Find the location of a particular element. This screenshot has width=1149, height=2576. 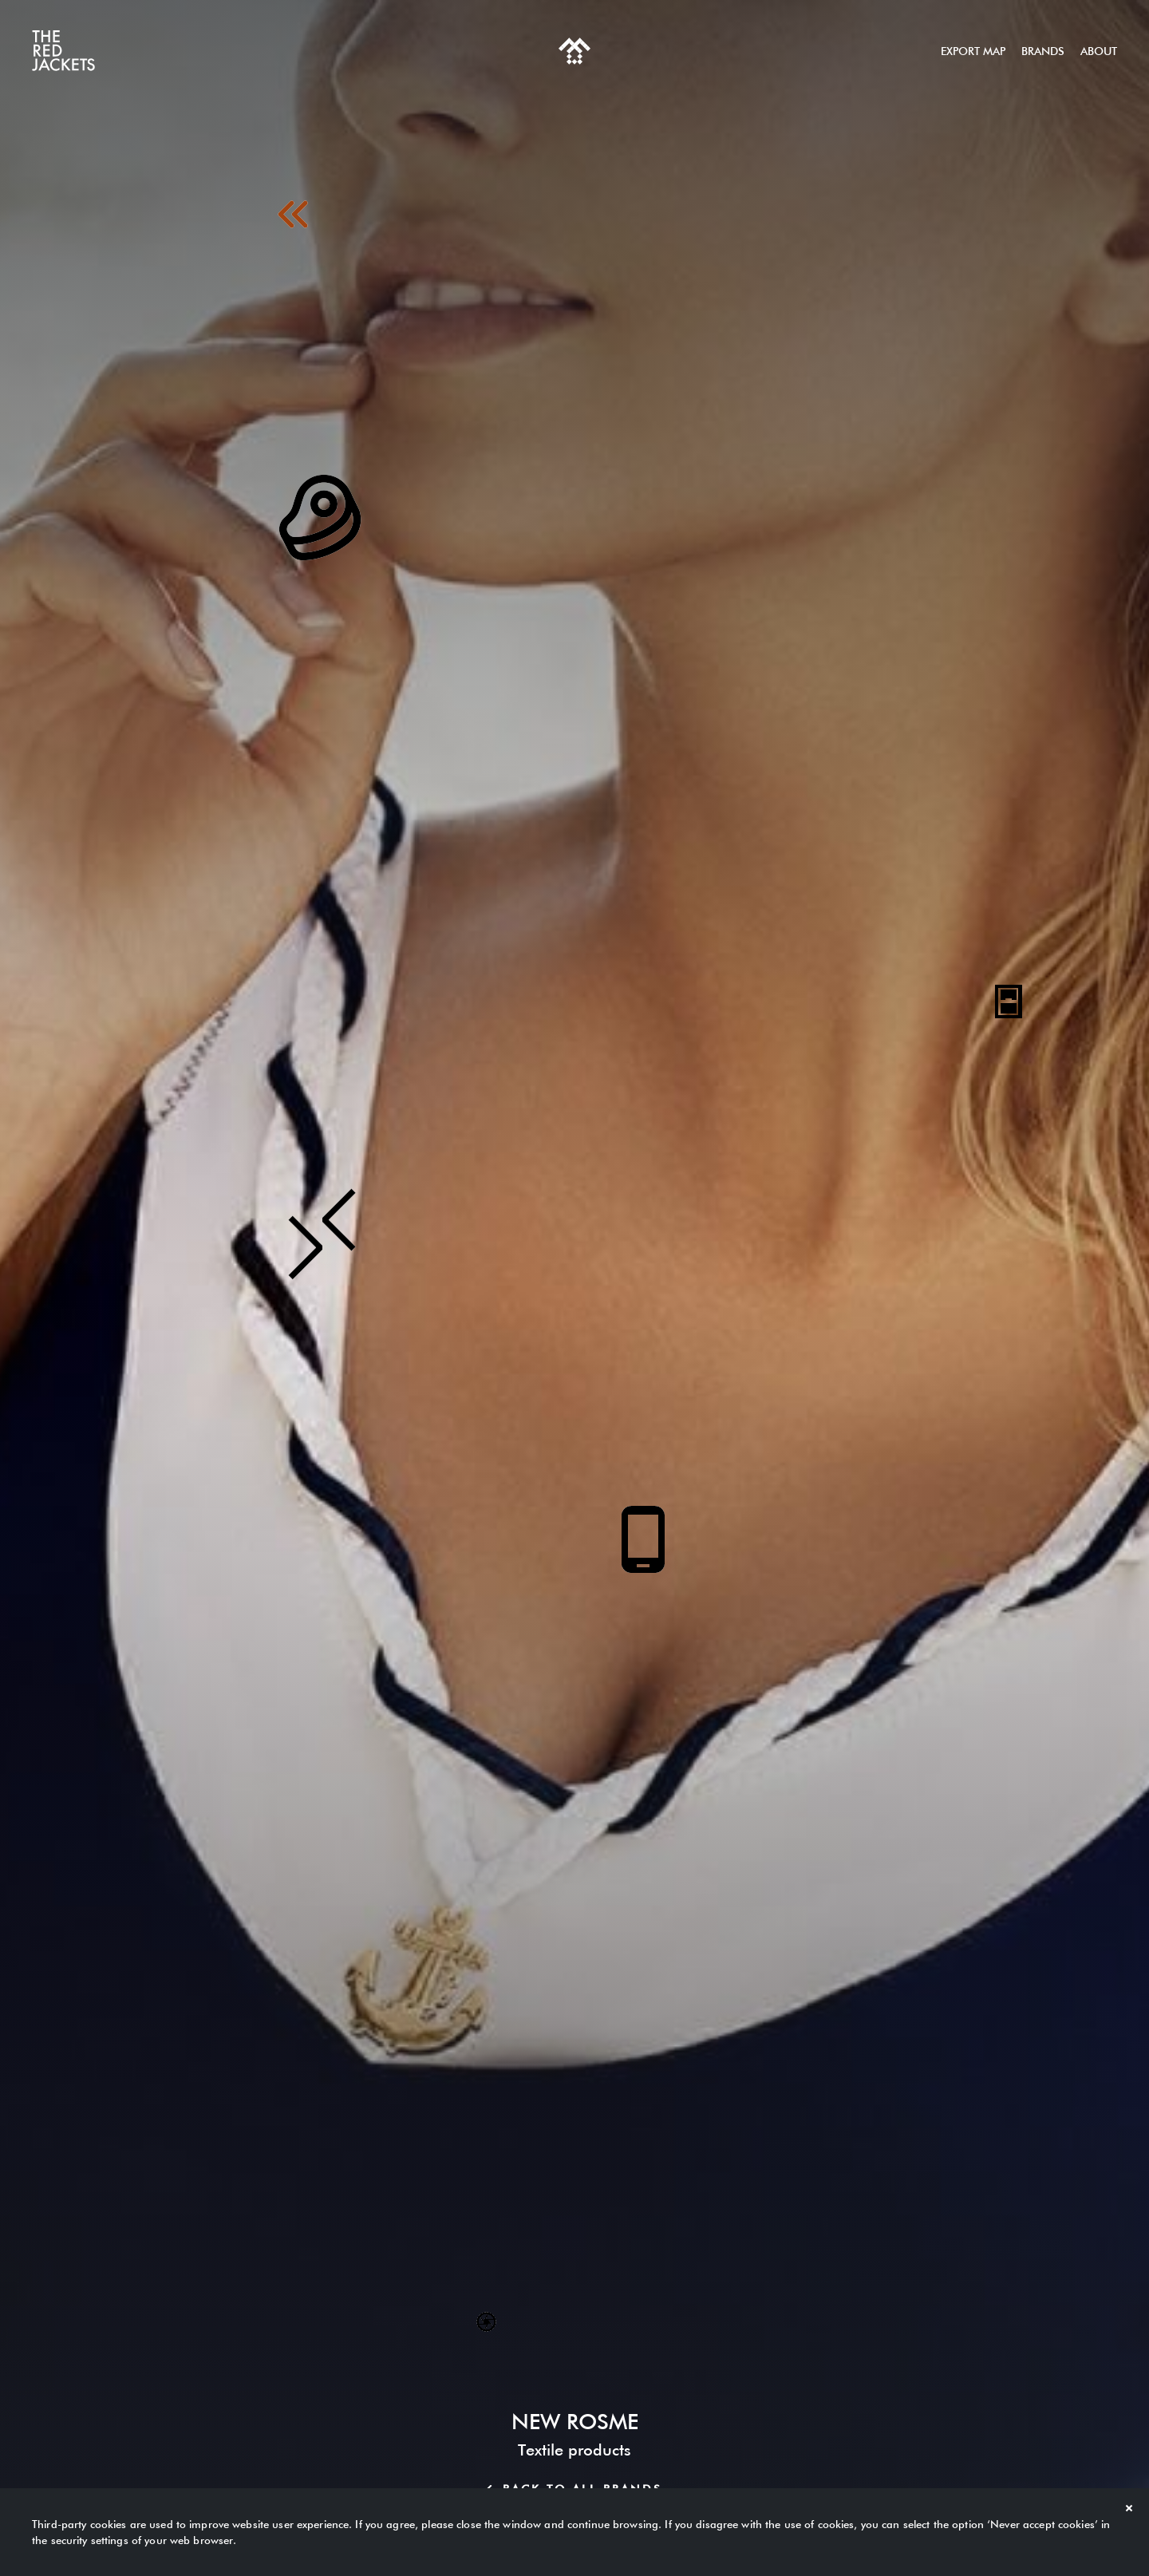

window sensor status for smart home is located at coordinates (1009, 1002).